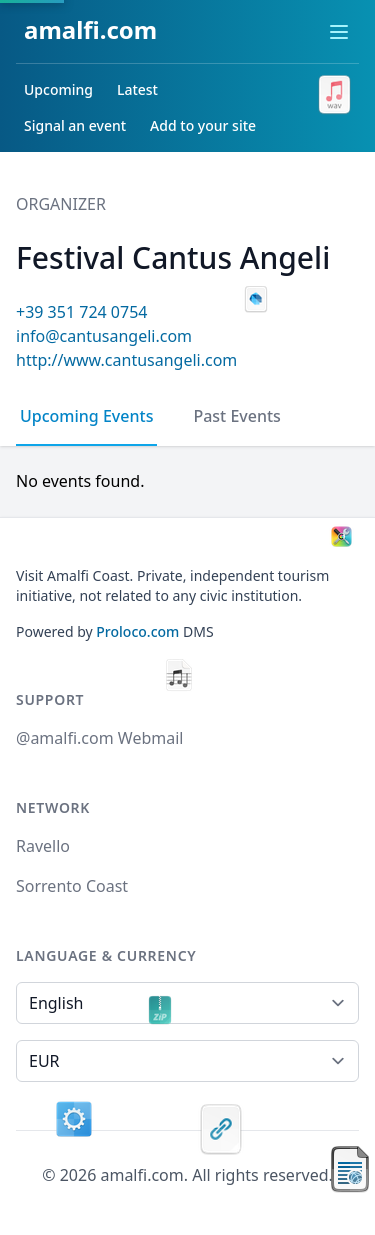  What do you see at coordinates (341, 536) in the screenshot?
I see `open ColorSync Utility to manage color profiles` at bounding box center [341, 536].